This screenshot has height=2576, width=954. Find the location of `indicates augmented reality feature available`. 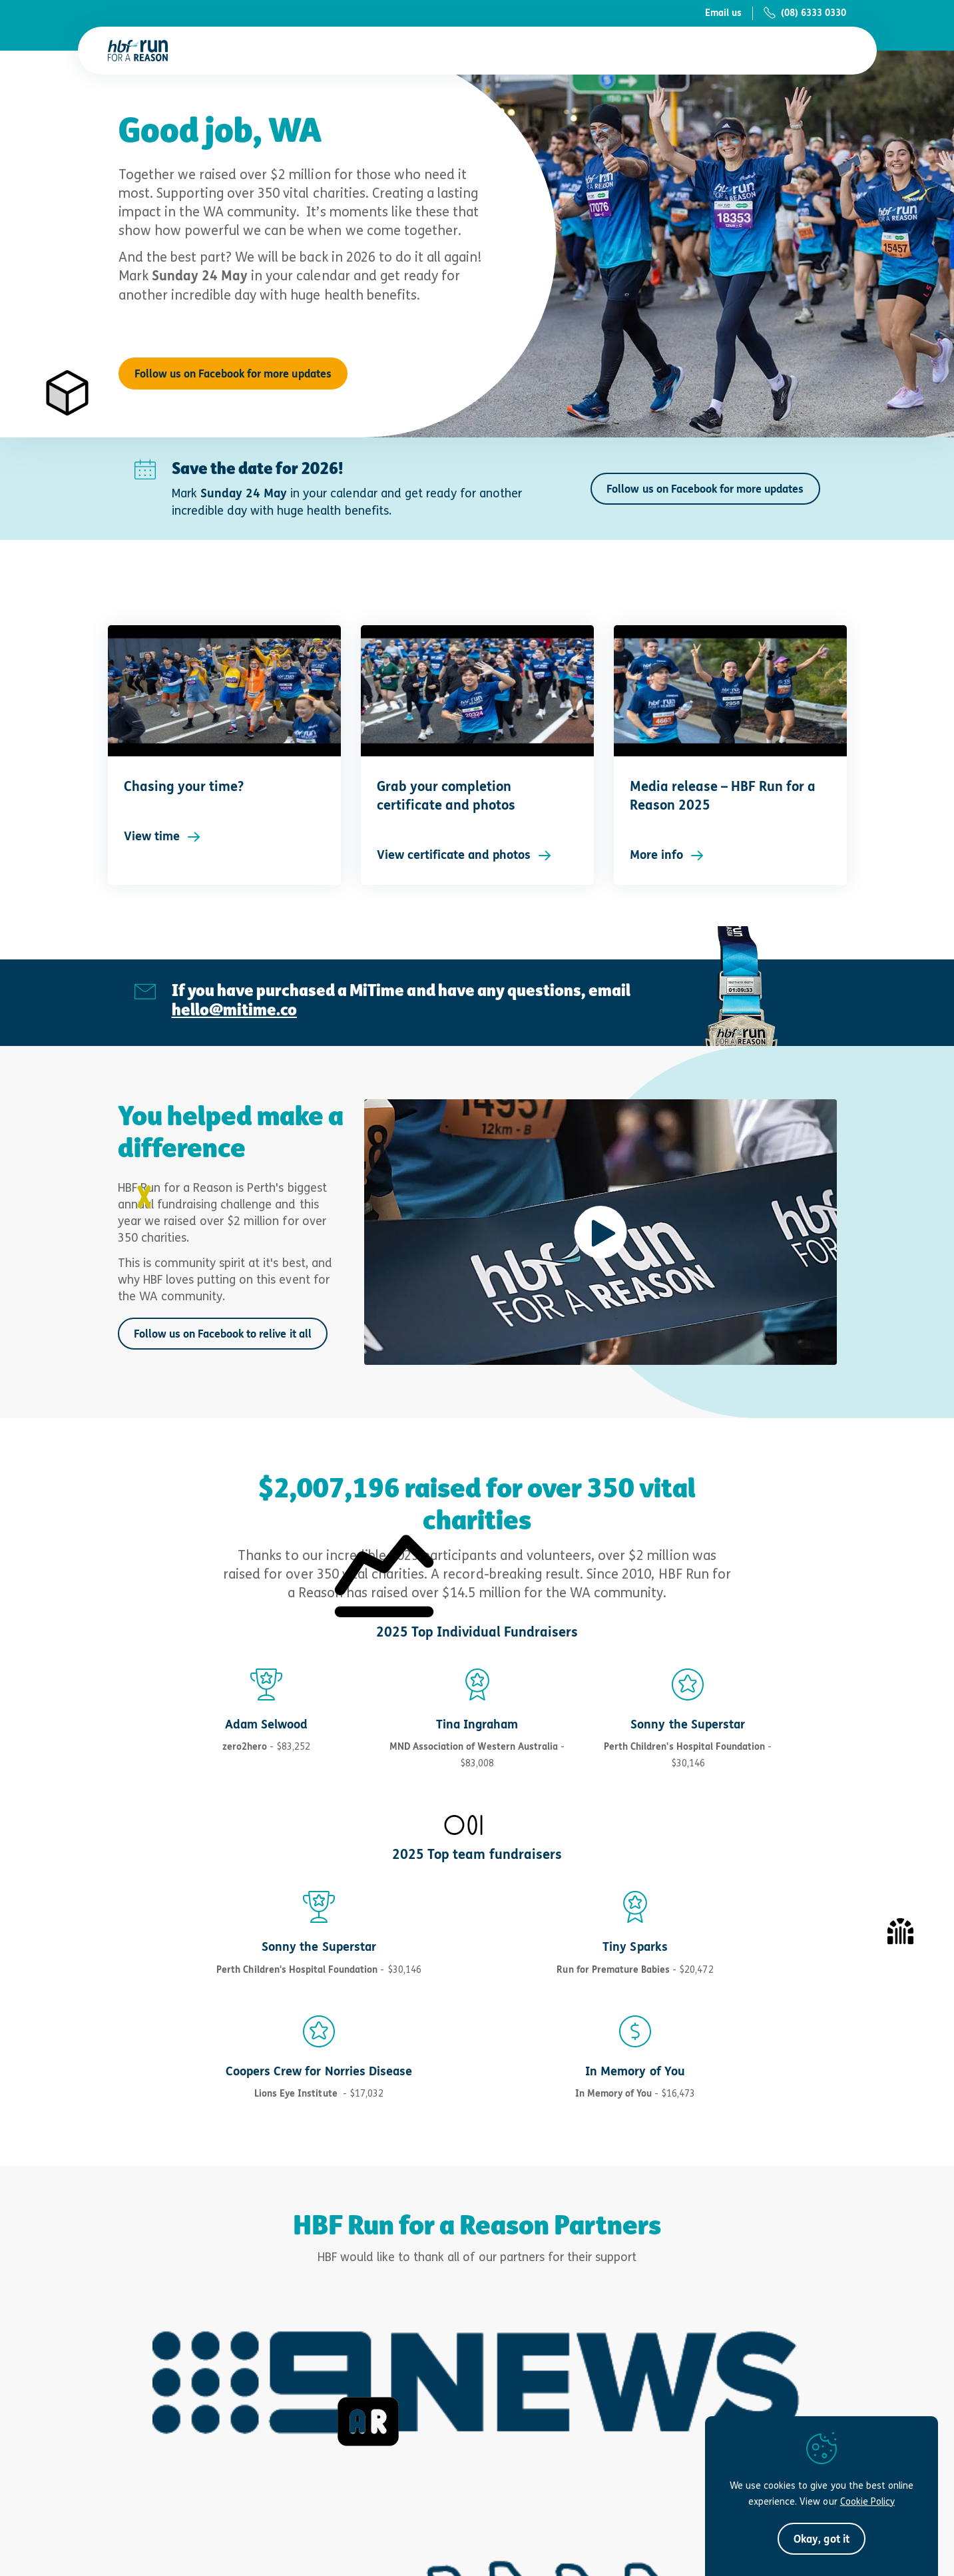

indicates augmented reality feature available is located at coordinates (368, 2422).